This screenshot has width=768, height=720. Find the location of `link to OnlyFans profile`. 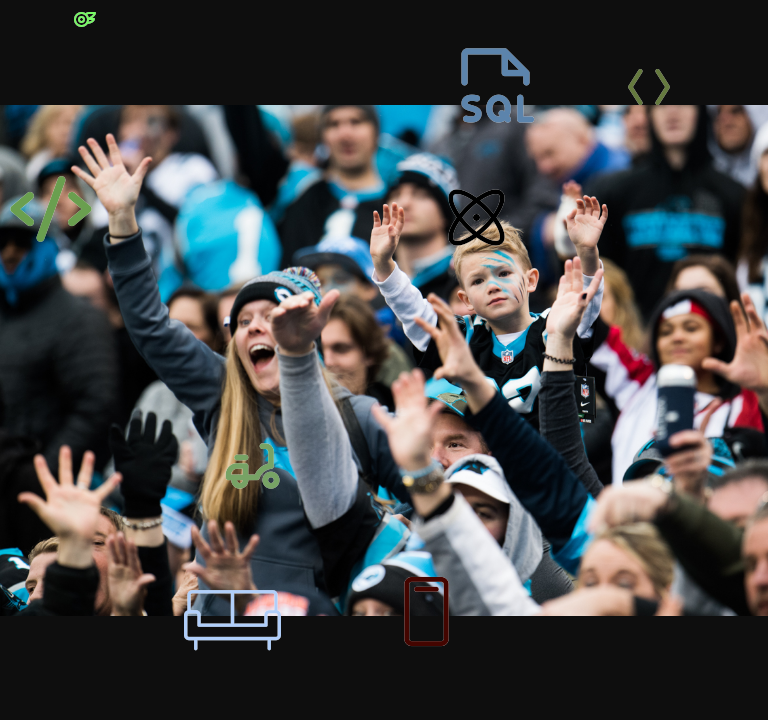

link to OnlyFans profile is located at coordinates (85, 19).